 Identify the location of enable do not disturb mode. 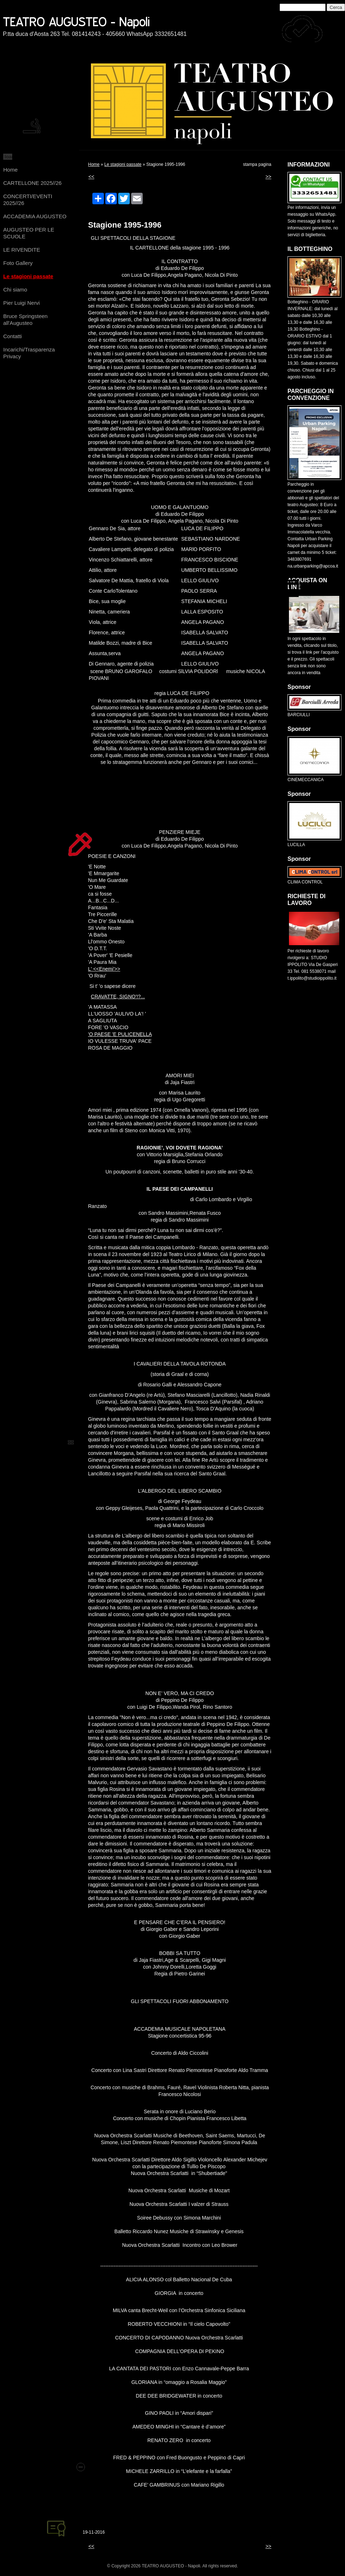
(80, 2467).